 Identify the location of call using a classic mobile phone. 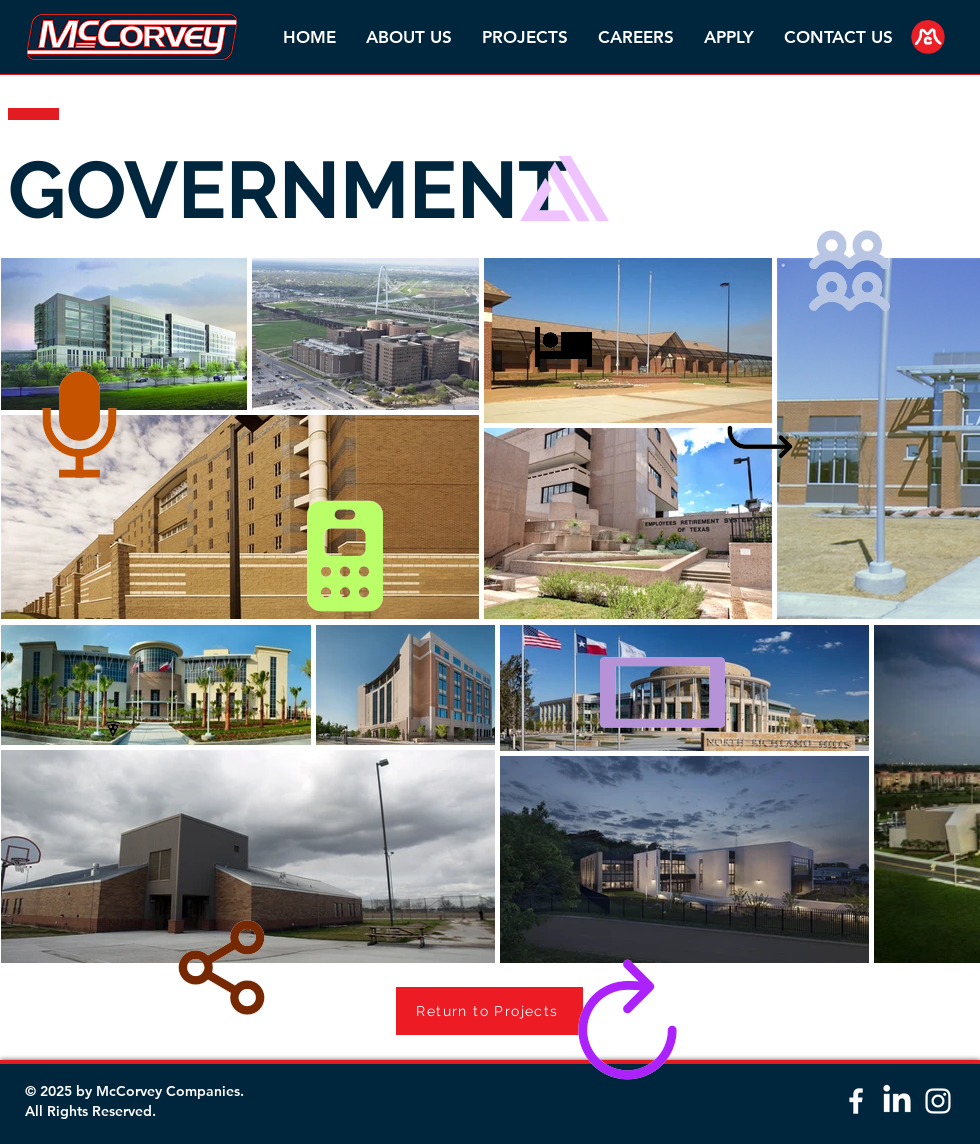
(345, 556).